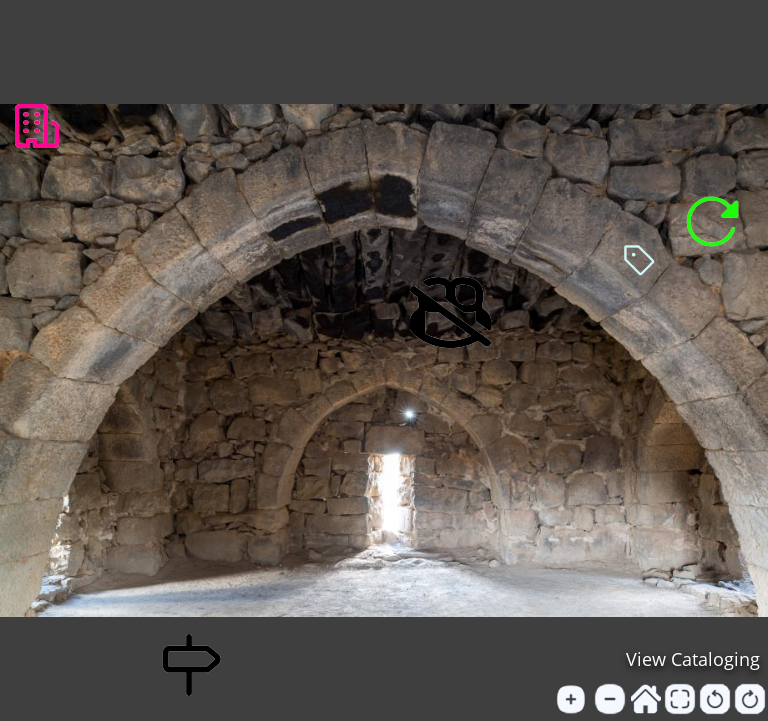 The height and width of the screenshot is (721, 768). I want to click on GitHub Copilot is unavailable or experiencing an error, so click(450, 312).